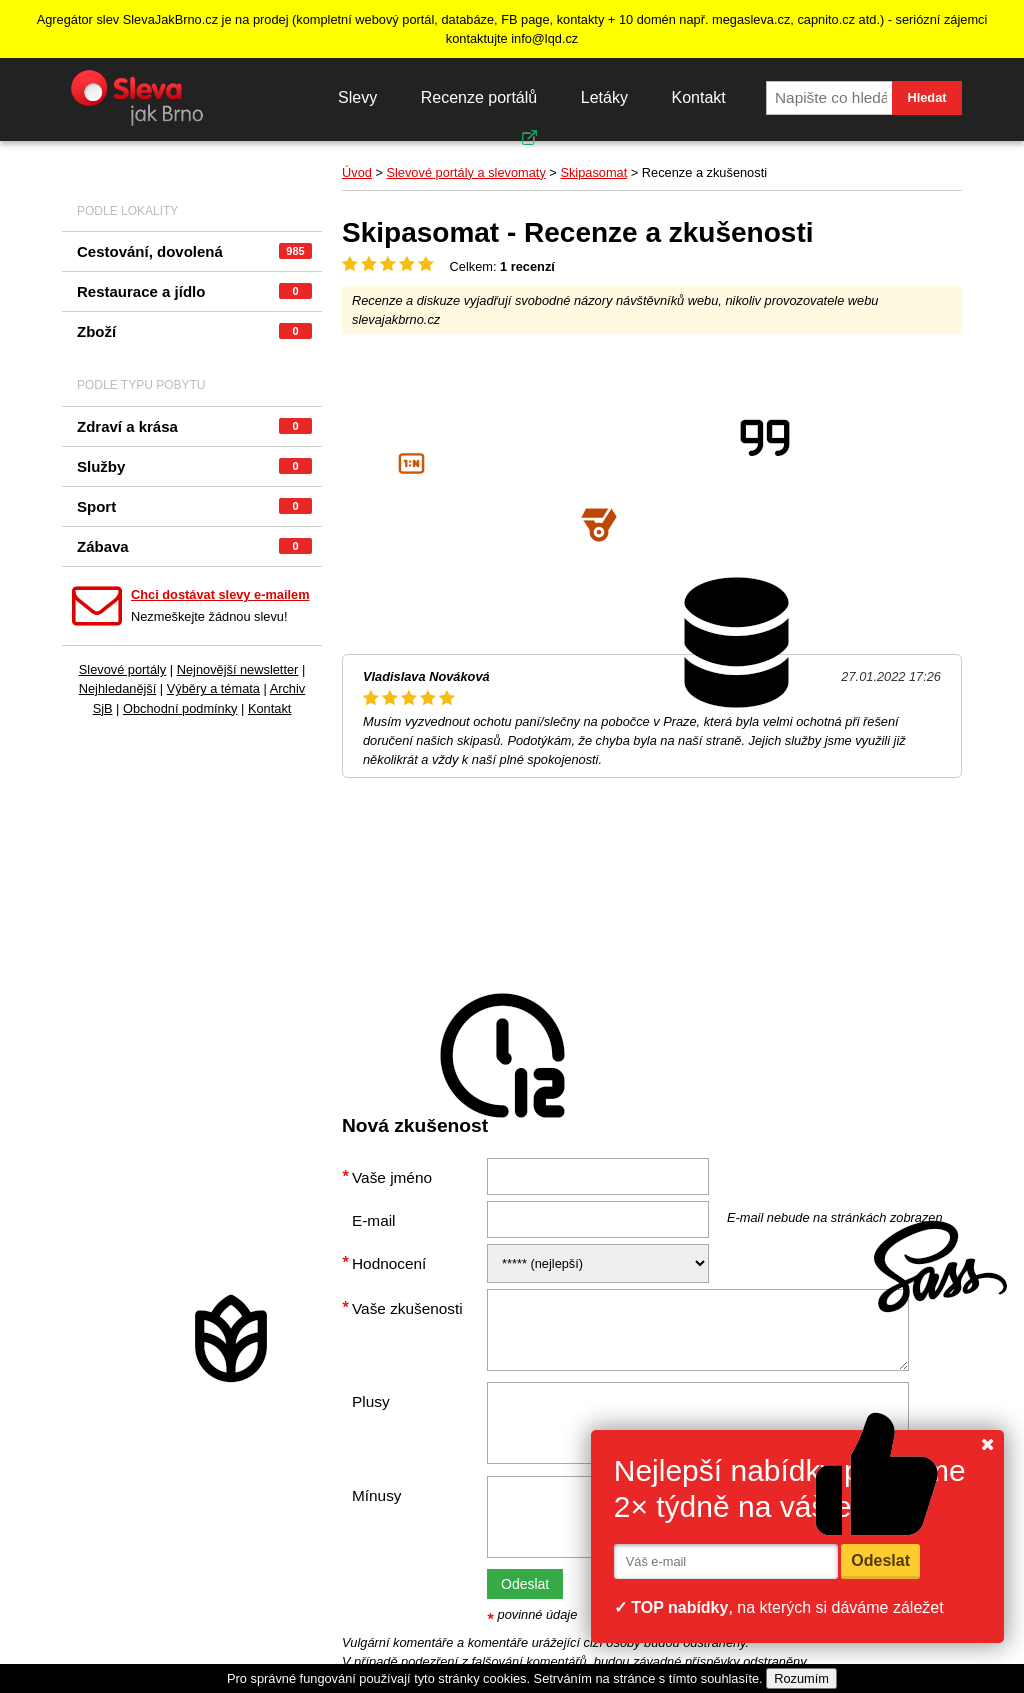 This screenshot has height=1693, width=1024. Describe the element at coordinates (599, 525) in the screenshot. I see `view achievements or awards` at that location.